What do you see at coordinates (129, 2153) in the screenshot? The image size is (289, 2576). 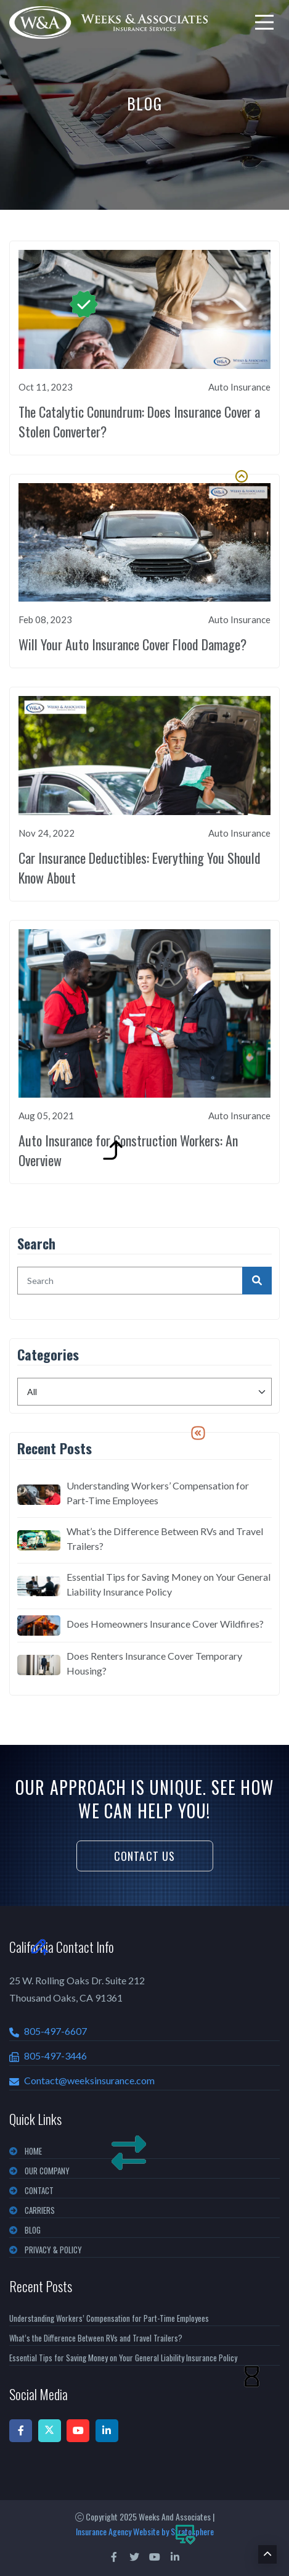 I see `swap or exchange items` at bounding box center [129, 2153].